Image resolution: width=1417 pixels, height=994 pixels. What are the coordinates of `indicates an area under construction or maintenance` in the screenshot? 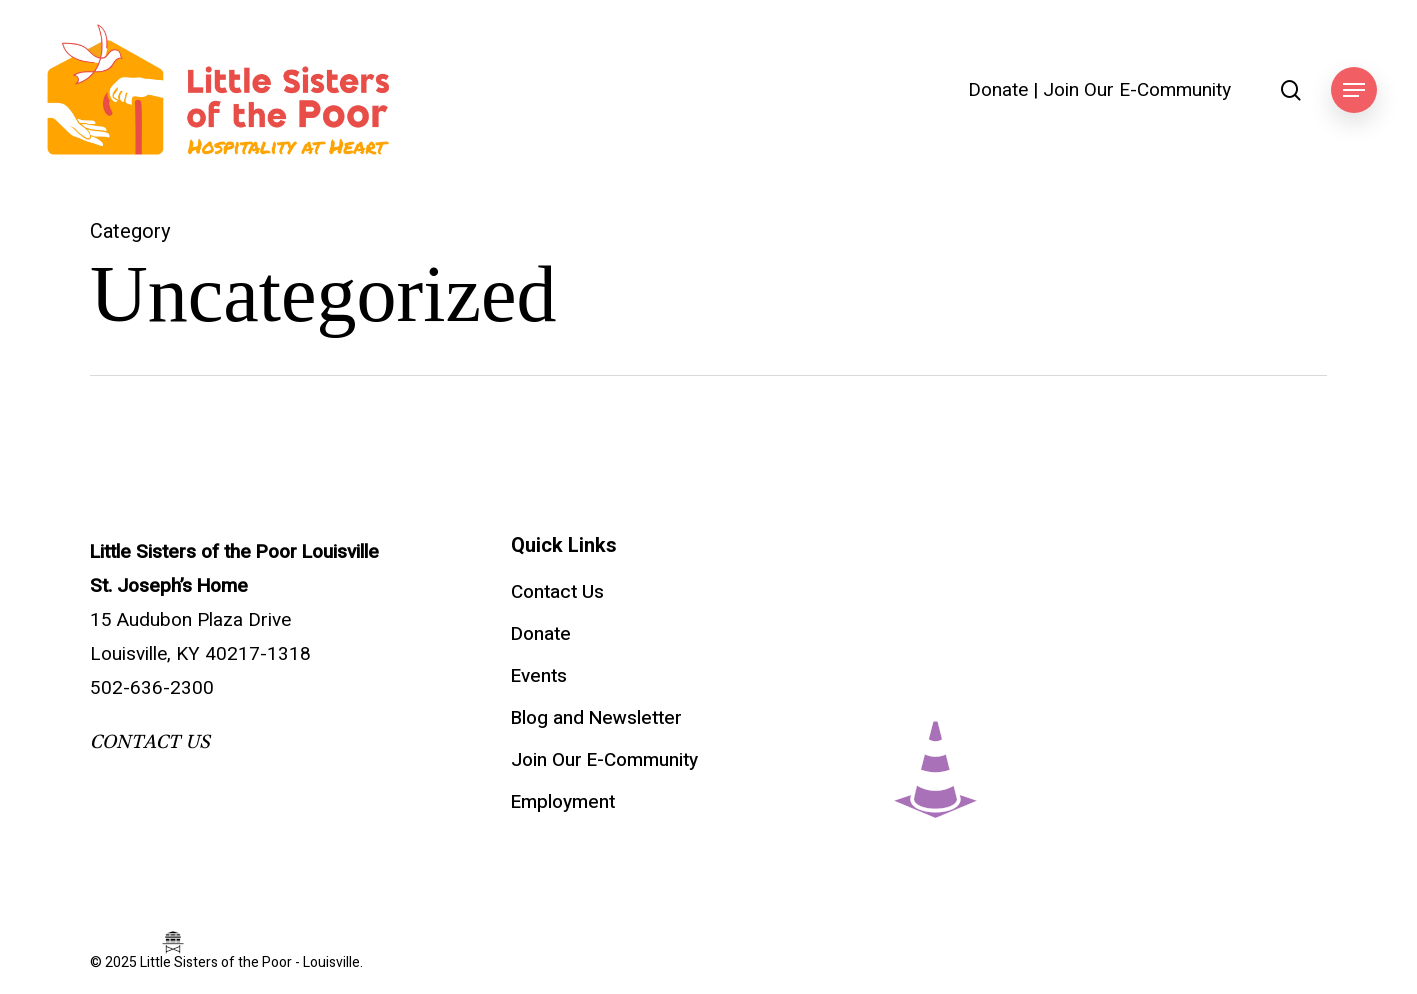 It's located at (935, 769).